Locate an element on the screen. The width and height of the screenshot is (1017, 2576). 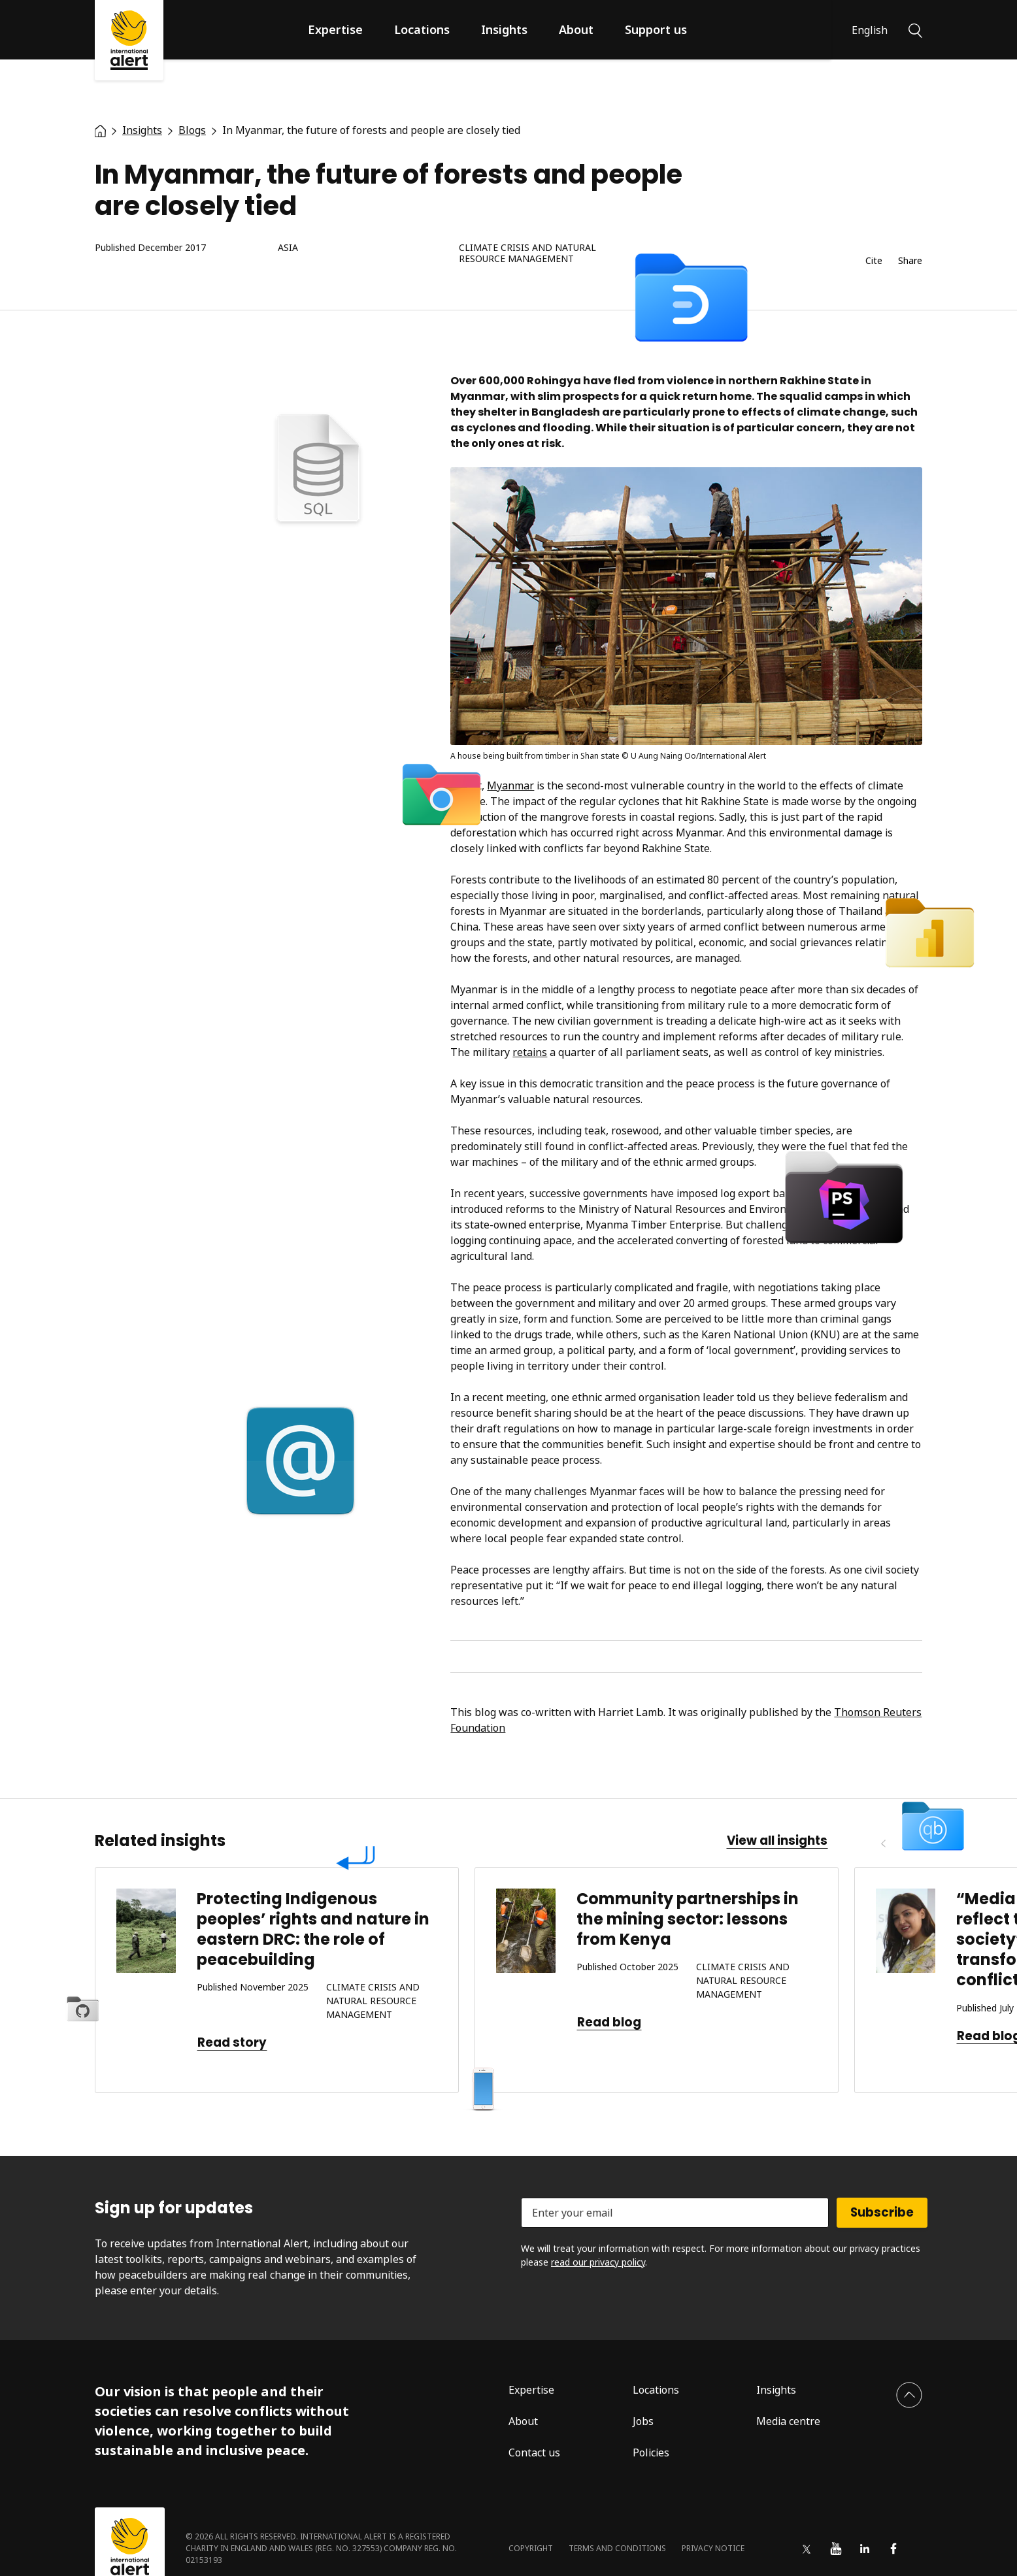
open folder containing google chrome files is located at coordinates (441, 797).